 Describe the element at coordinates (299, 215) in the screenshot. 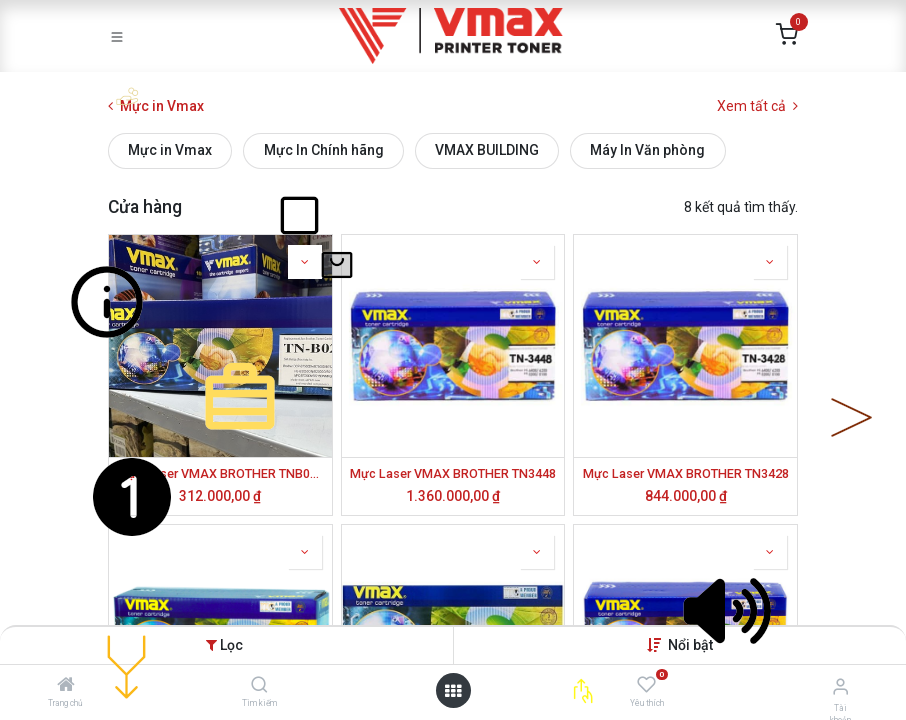

I see `stop media playback` at that location.